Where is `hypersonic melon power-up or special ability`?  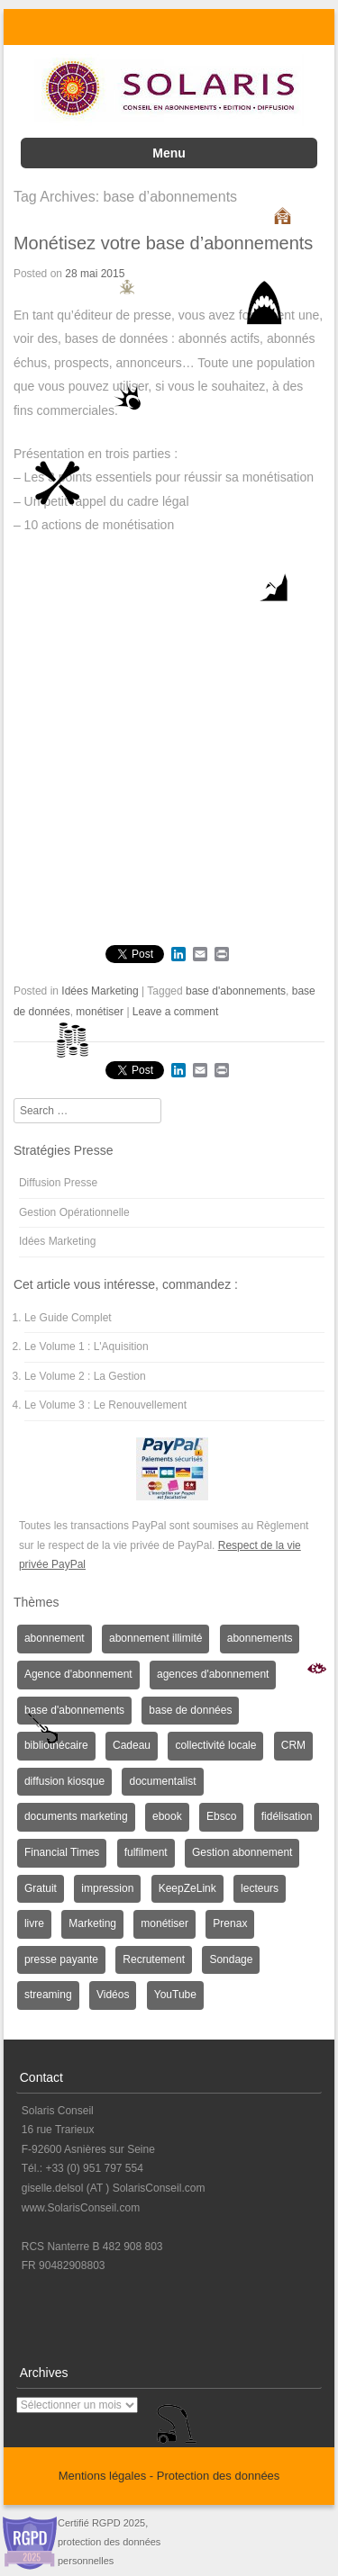 hypersonic melon power-up or special ability is located at coordinates (127, 396).